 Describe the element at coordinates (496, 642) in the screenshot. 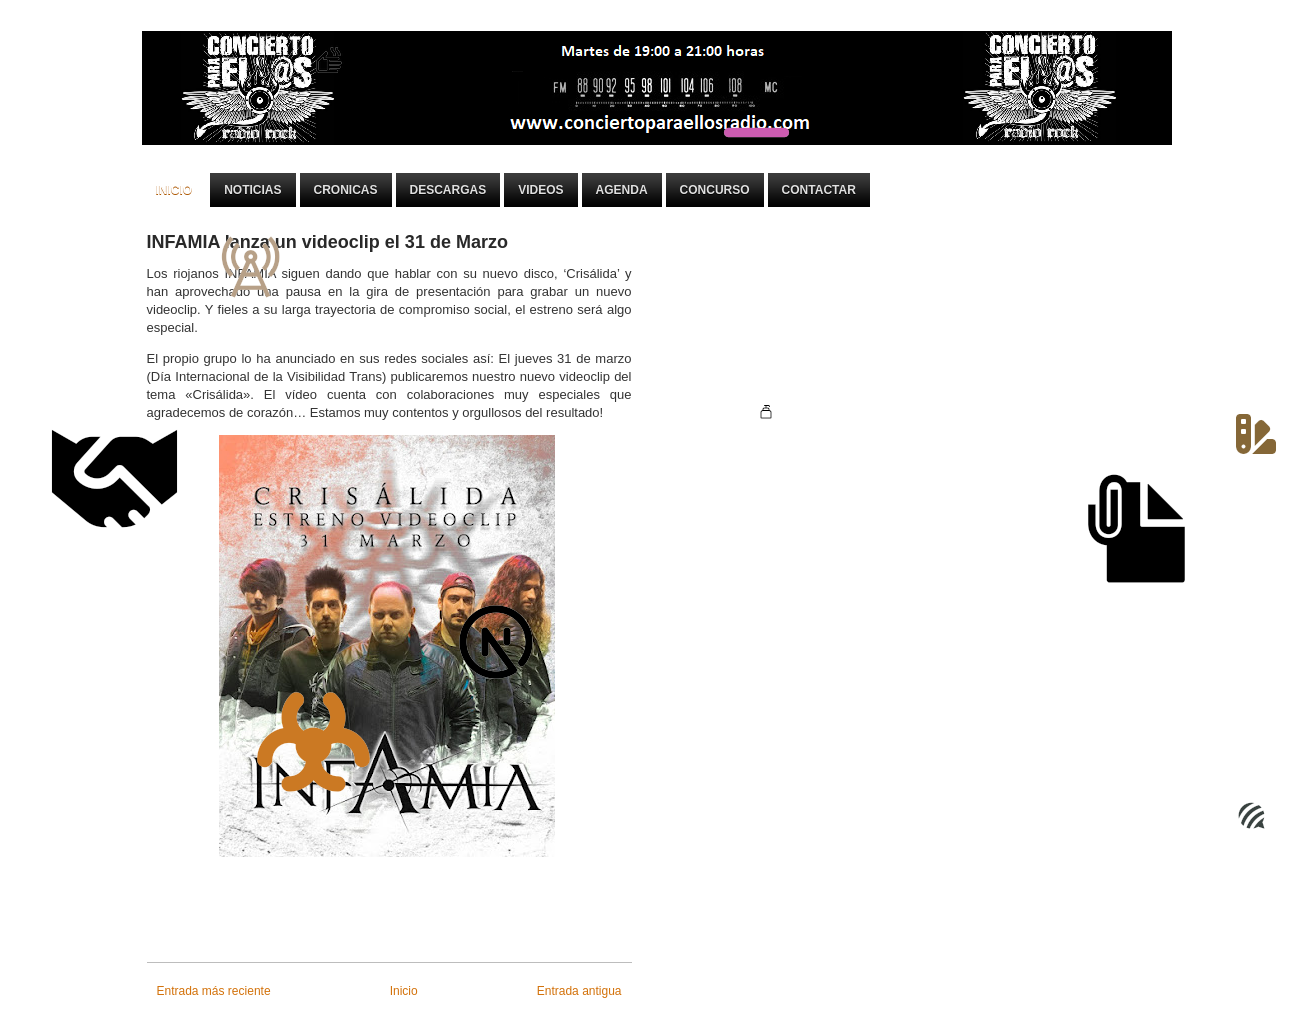

I see `Next.js framework logo` at that location.